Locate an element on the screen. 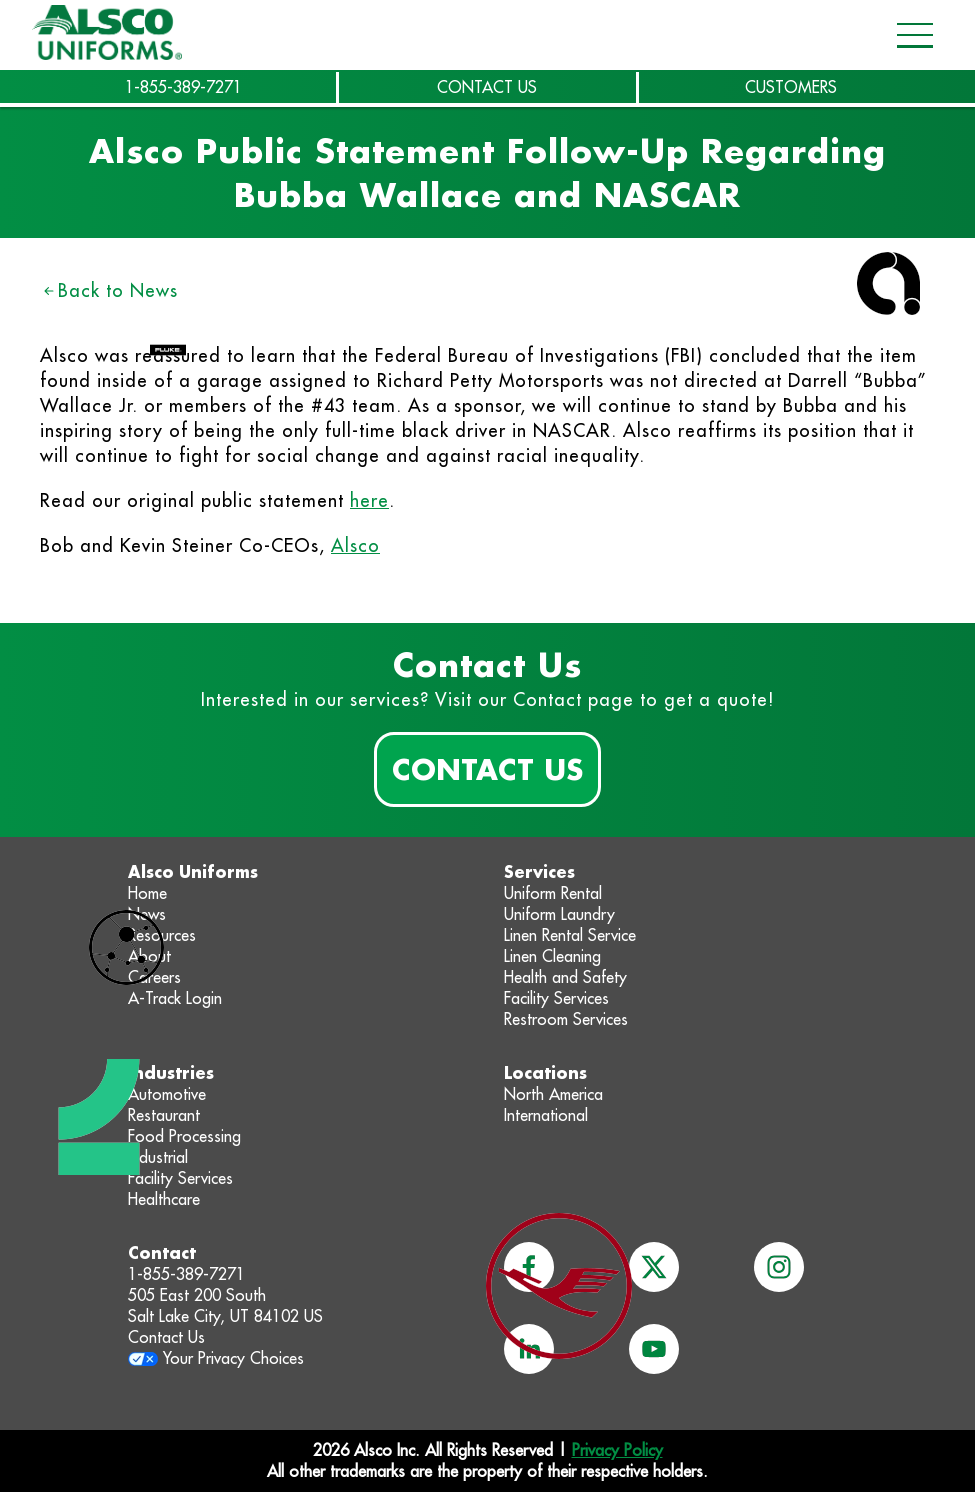  access Lufthansa airline services is located at coordinates (559, 1286).